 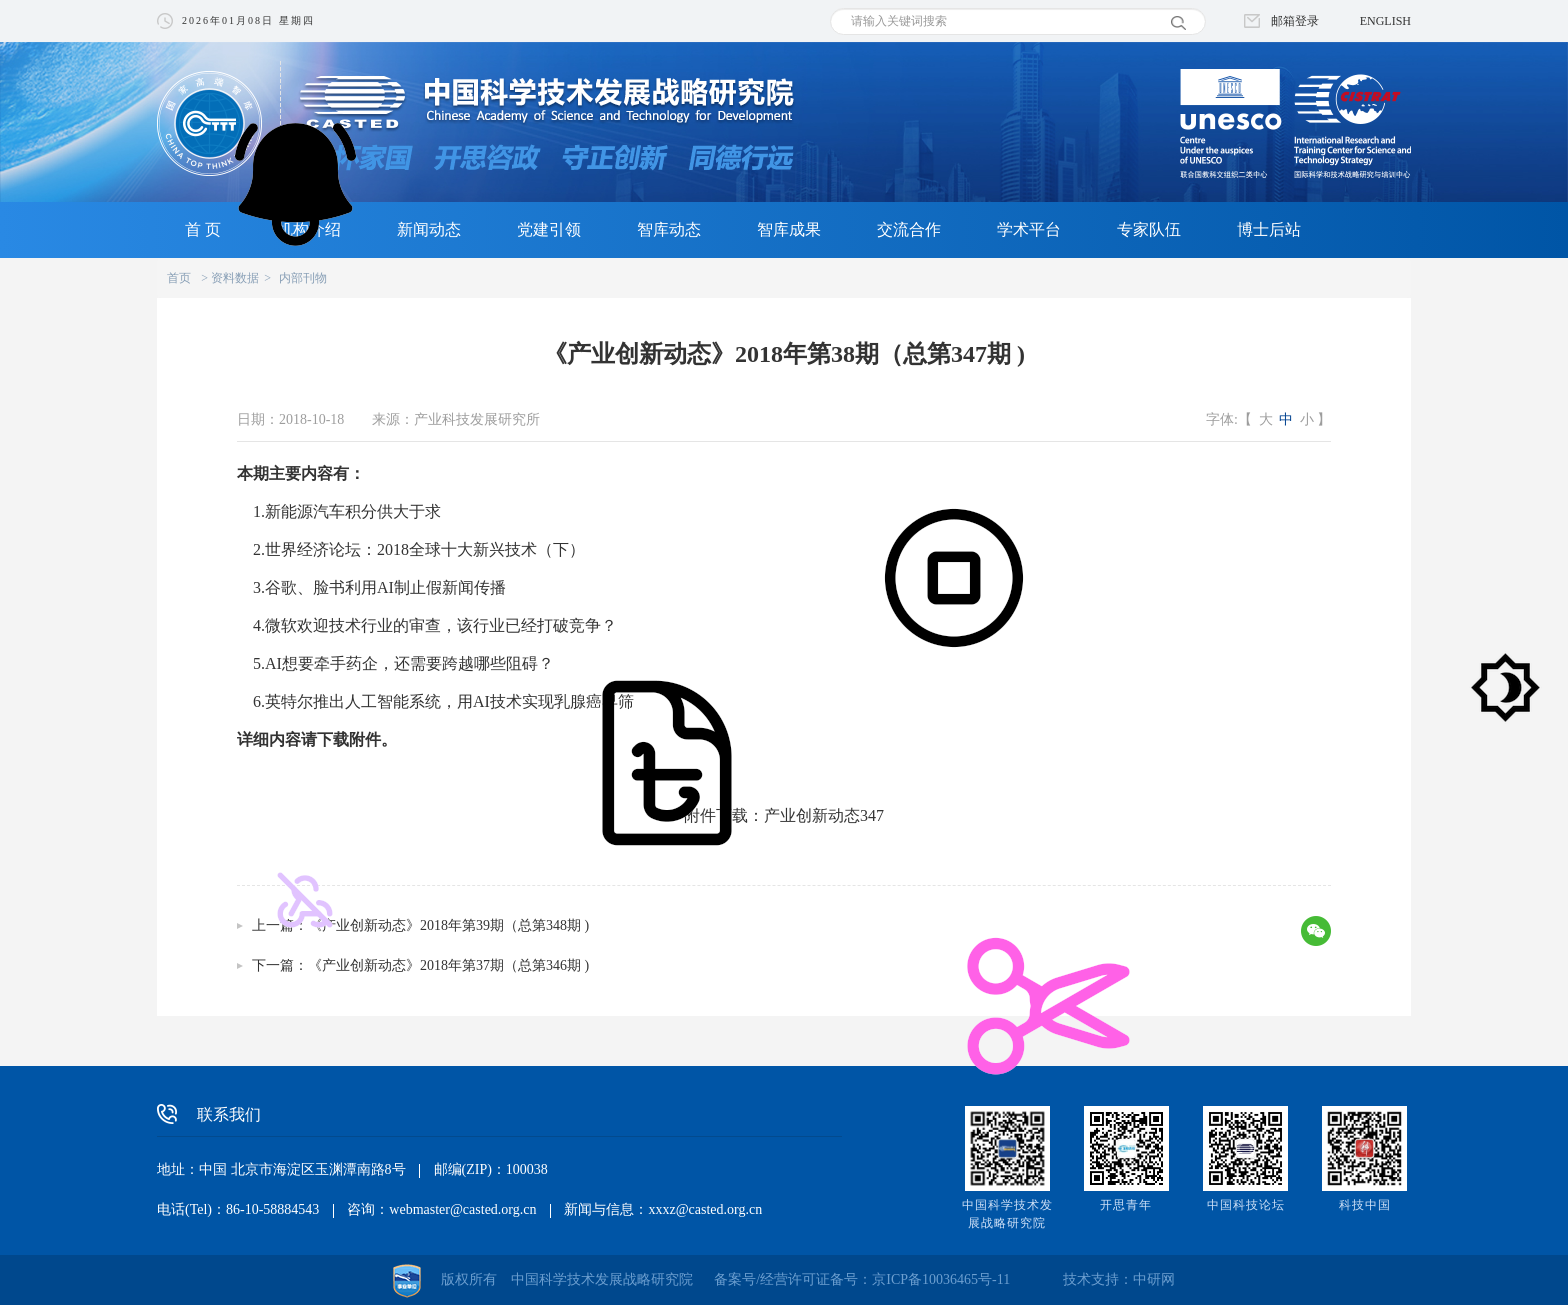 What do you see at coordinates (1047, 1006) in the screenshot?
I see `cut selected content` at bounding box center [1047, 1006].